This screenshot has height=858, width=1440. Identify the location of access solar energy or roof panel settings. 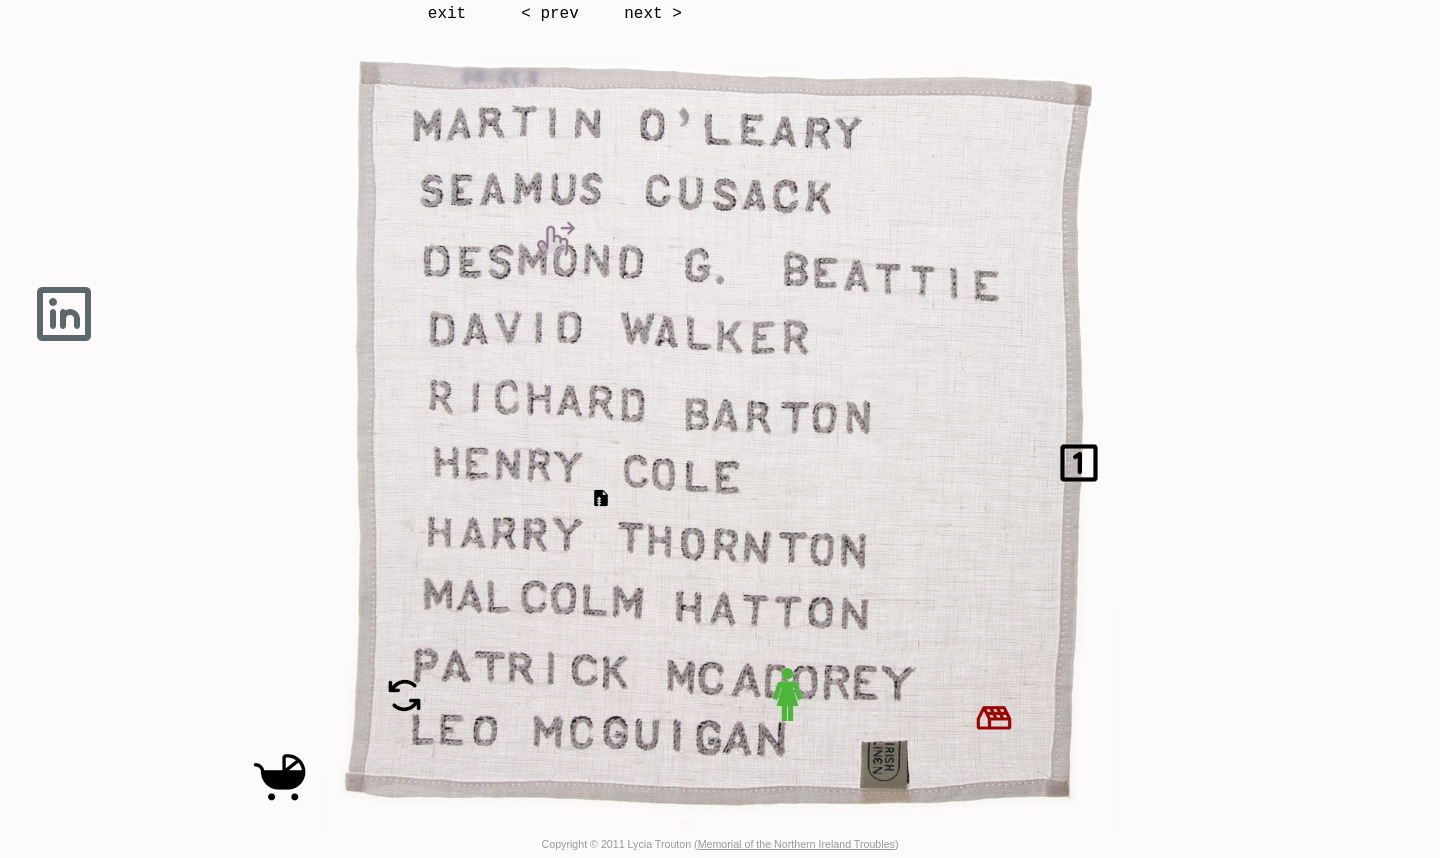
(994, 719).